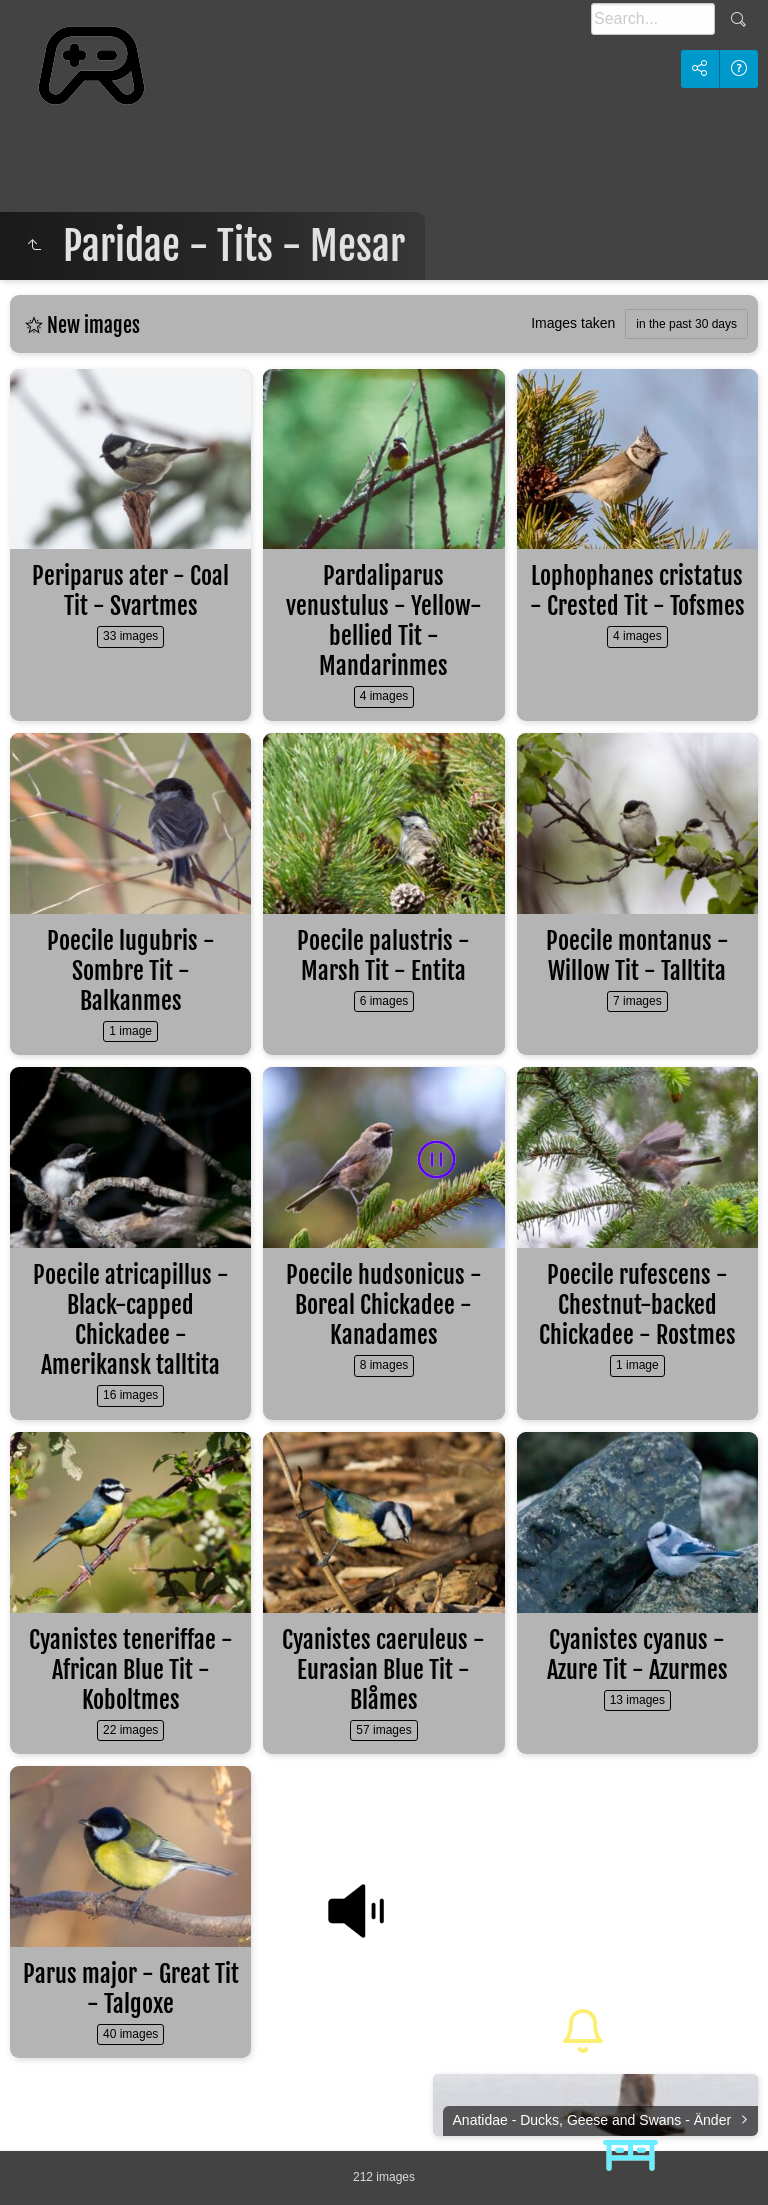 This screenshot has width=768, height=2205. What do you see at coordinates (91, 65) in the screenshot?
I see `open games or gaming section` at bounding box center [91, 65].